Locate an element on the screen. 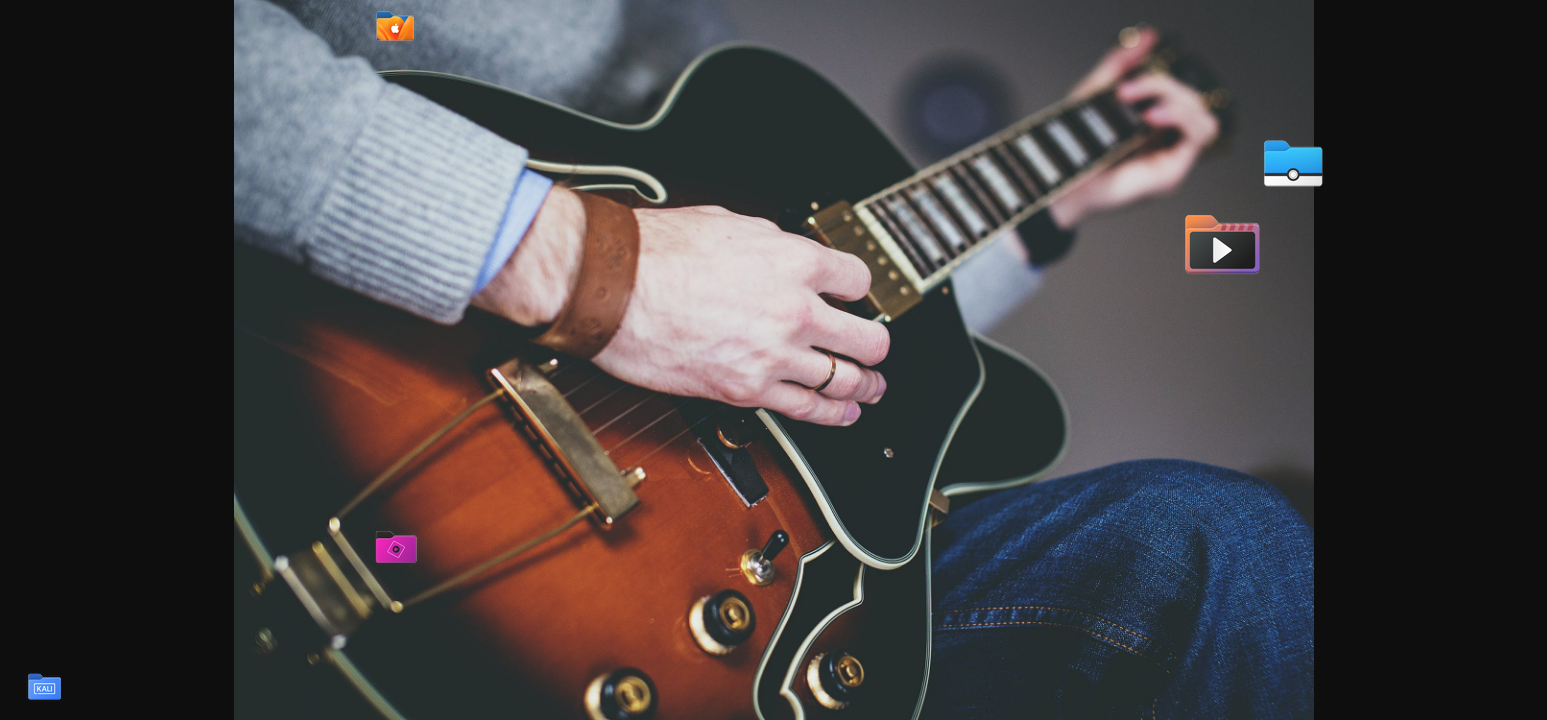 This screenshot has width=1547, height=720. open Adobe Premiere Elements project folder is located at coordinates (396, 548).